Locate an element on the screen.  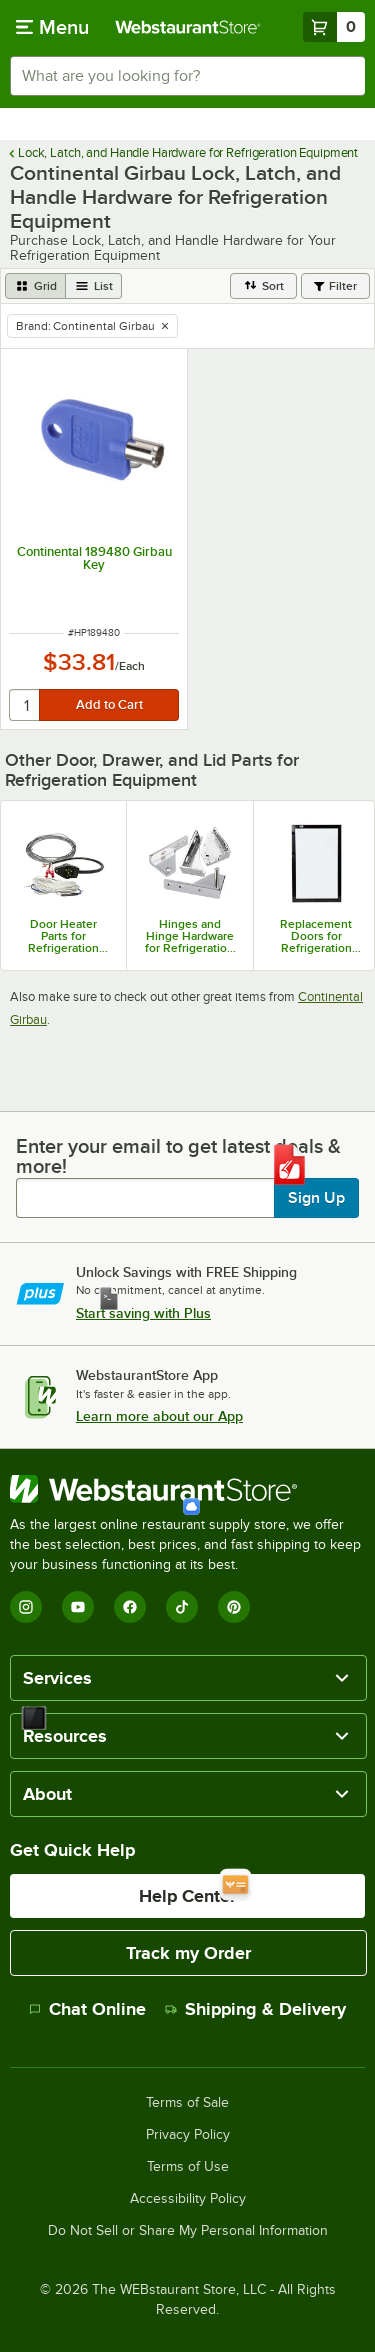
a postscript document file is located at coordinates (289, 1165).